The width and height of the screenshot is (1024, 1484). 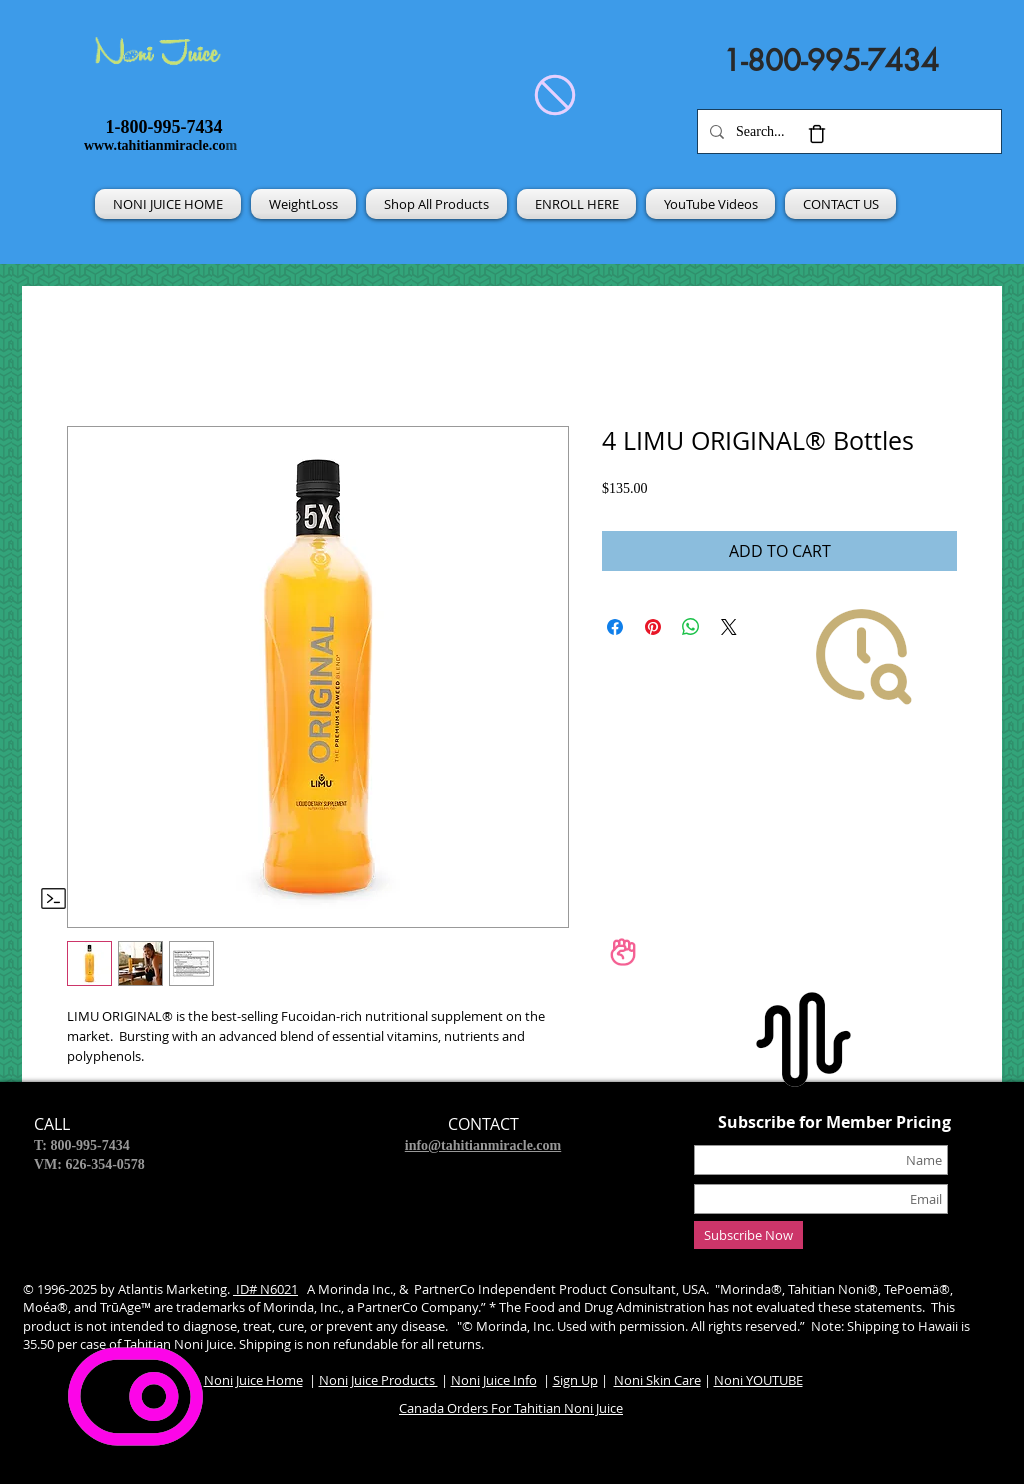 What do you see at coordinates (803, 1039) in the screenshot?
I see `audio waveform visualization` at bounding box center [803, 1039].